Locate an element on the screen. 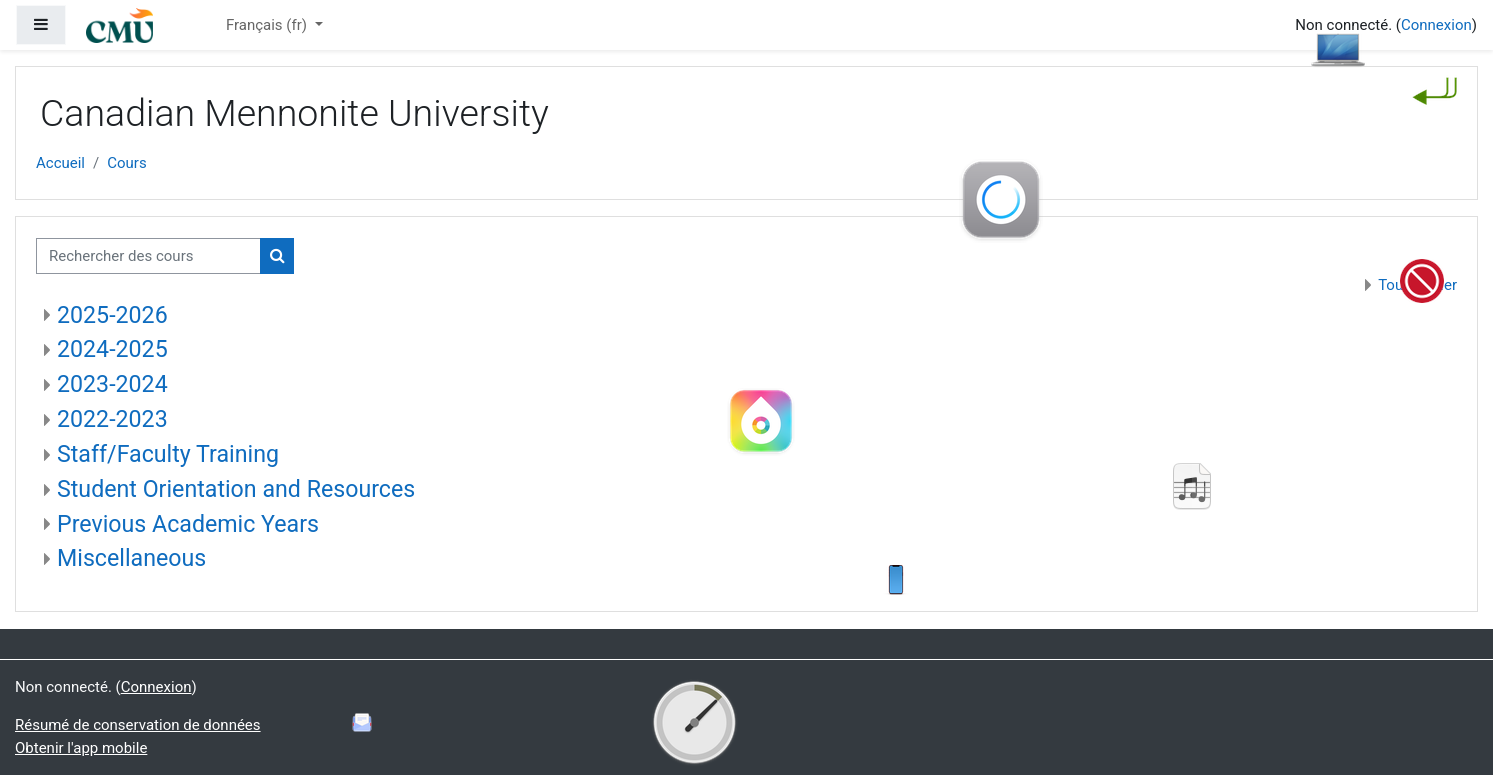 The height and width of the screenshot is (775, 1493). represents a PowerBook G4 Titanium device is located at coordinates (1338, 48).